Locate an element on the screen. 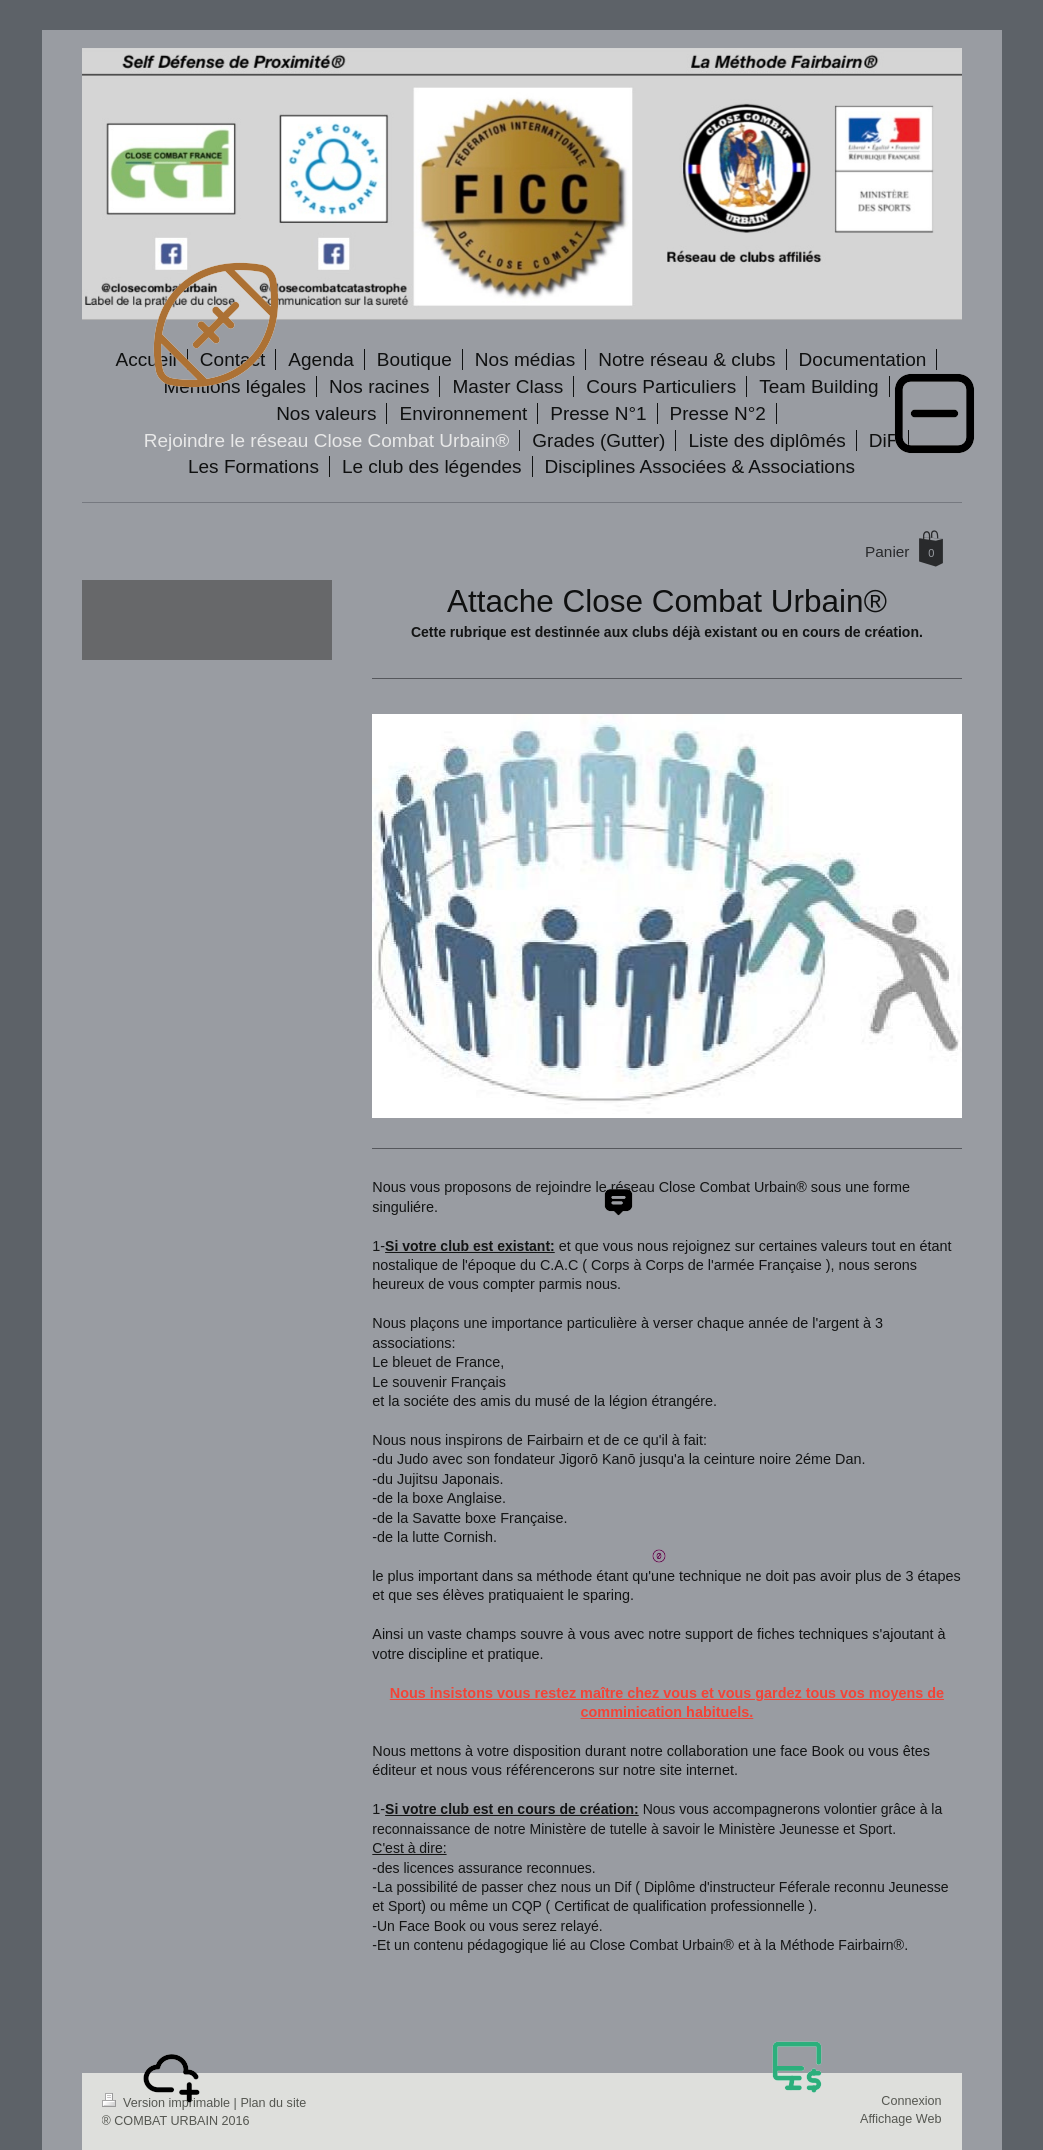 This screenshot has width=1043, height=2150. upload a new file to cloud storage is located at coordinates (171, 2074).